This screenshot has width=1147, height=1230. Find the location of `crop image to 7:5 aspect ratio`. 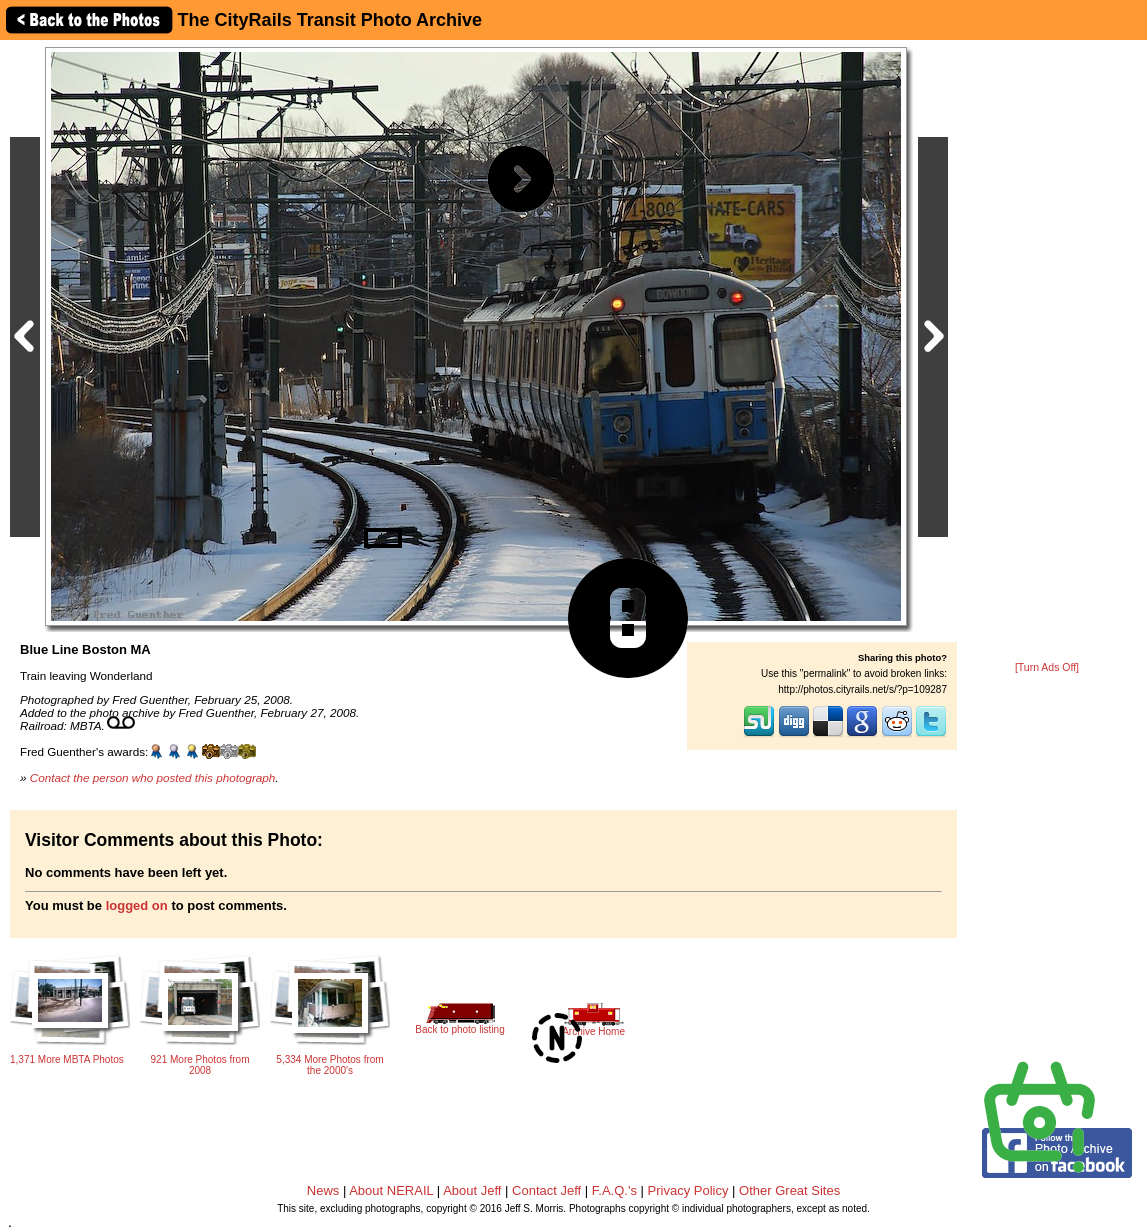

crop image to 7:5 aspect ratio is located at coordinates (383, 538).